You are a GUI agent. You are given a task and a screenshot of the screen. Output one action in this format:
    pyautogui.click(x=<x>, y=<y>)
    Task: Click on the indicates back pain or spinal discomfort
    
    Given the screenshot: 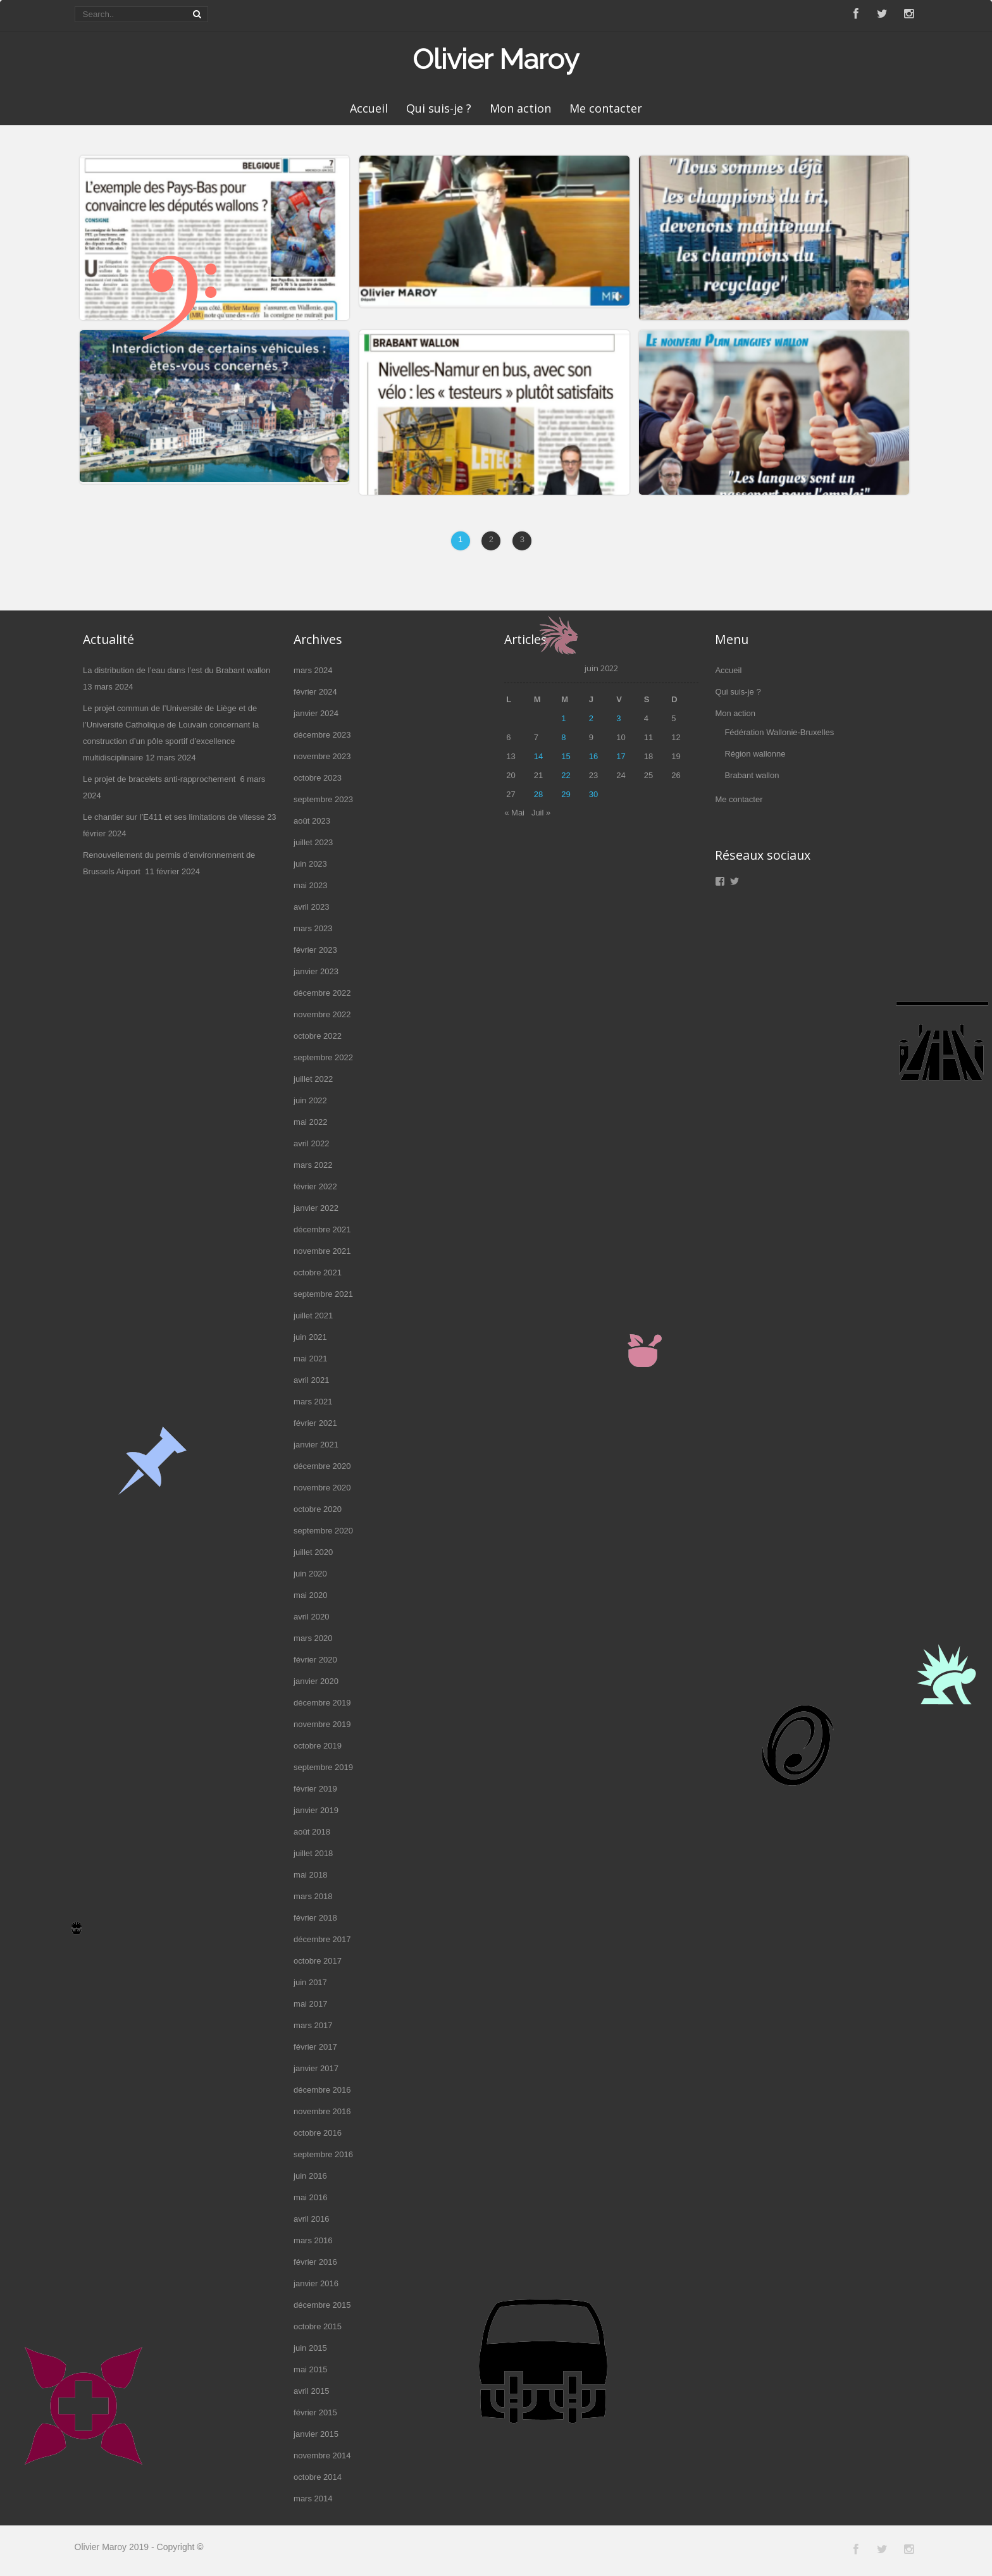 What is the action you would take?
    pyautogui.click(x=945, y=1674)
    